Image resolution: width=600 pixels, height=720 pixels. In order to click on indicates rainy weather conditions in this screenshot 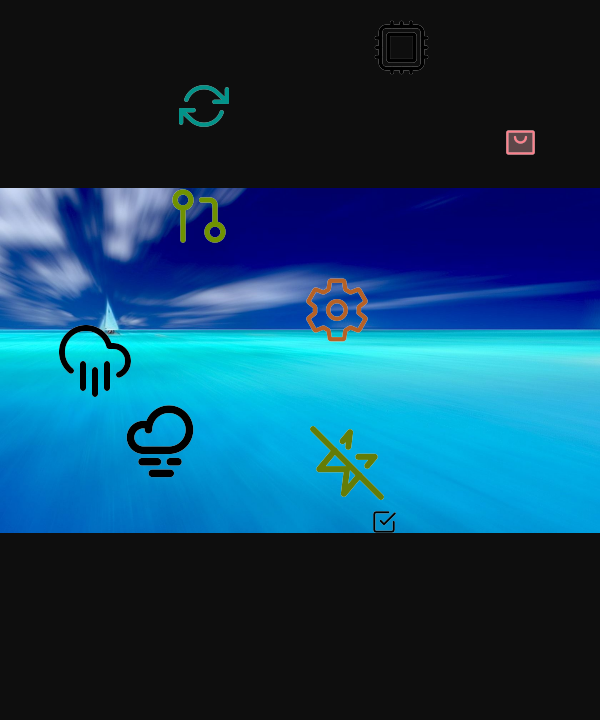, I will do `click(95, 361)`.